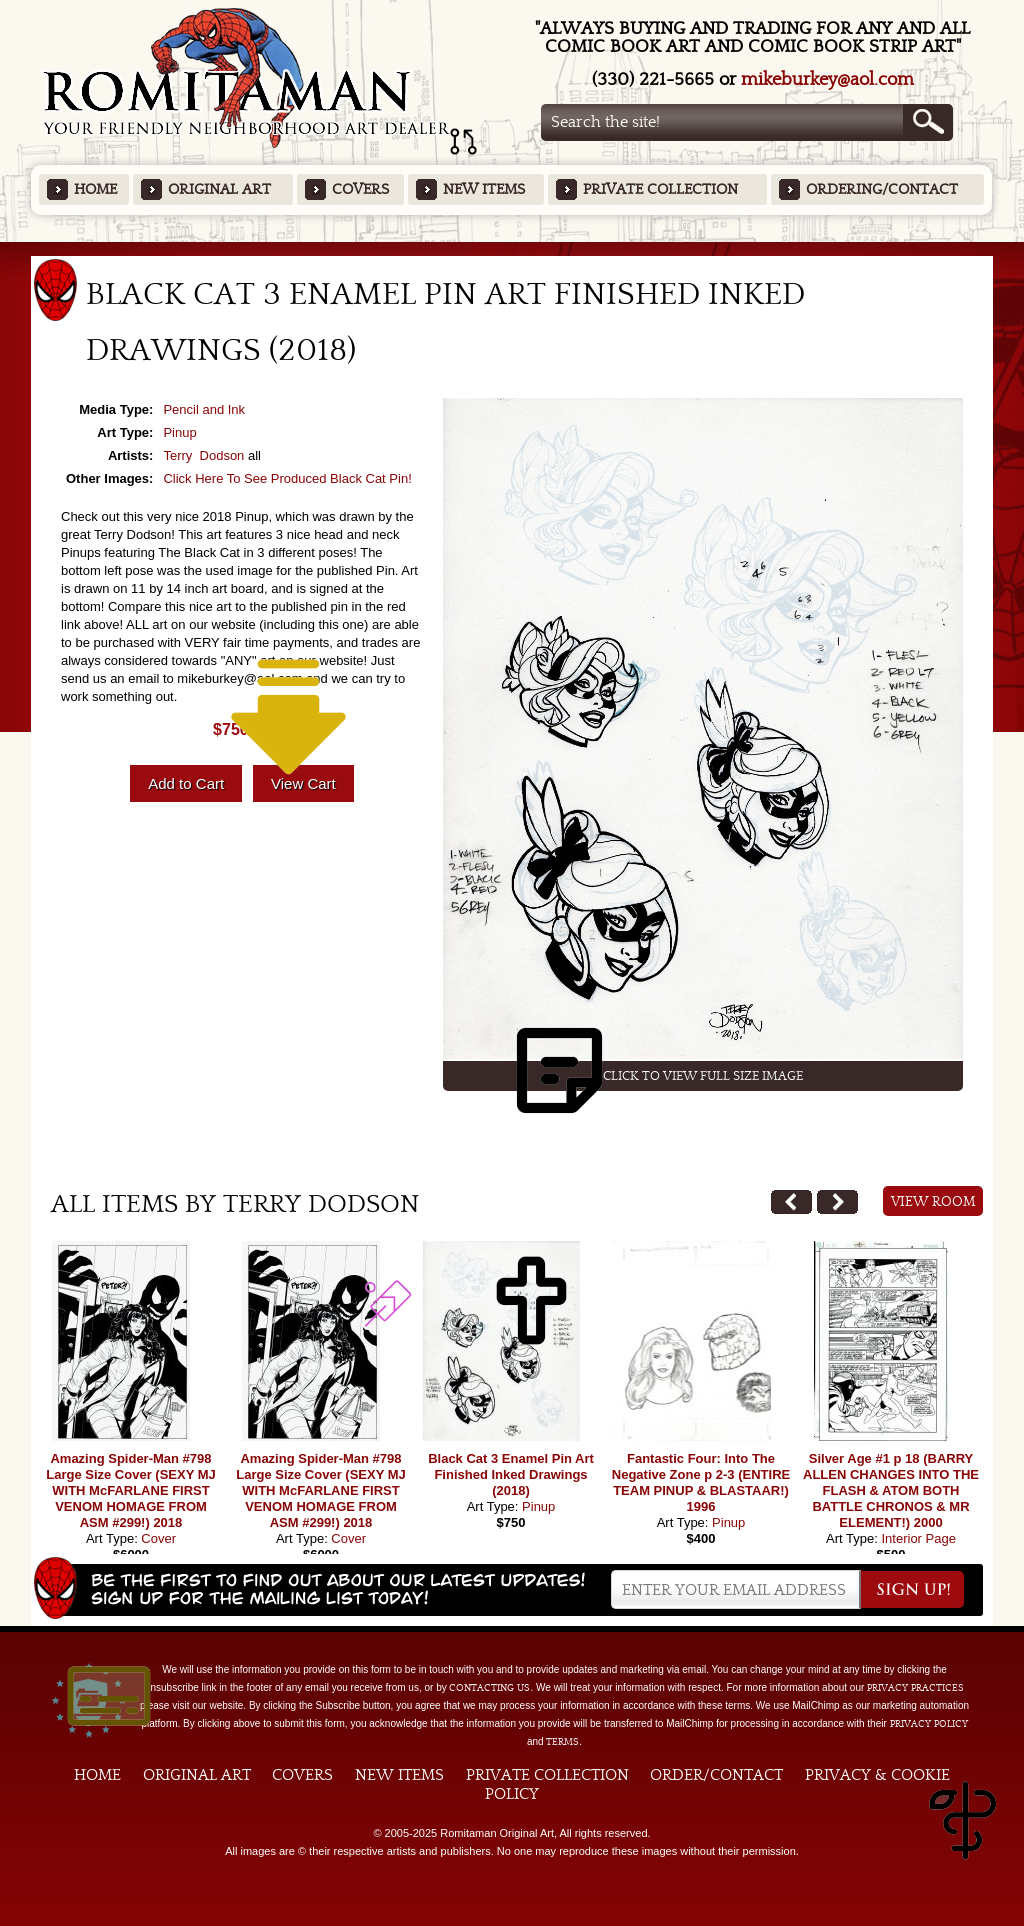  What do you see at coordinates (559, 1070) in the screenshot?
I see `create a new note` at bounding box center [559, 1070].